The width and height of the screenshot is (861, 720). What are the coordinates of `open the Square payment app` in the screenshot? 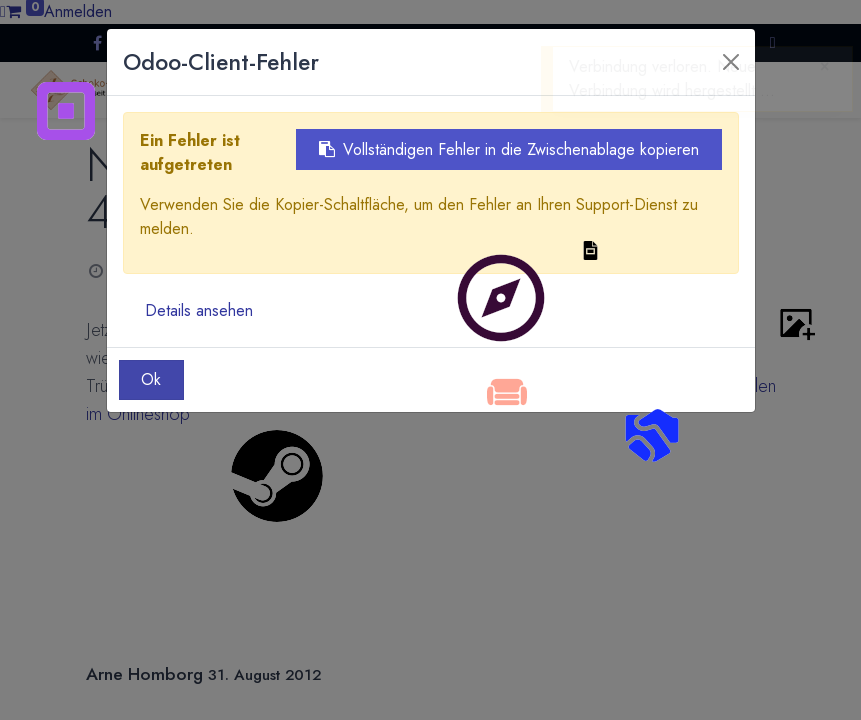 It's located at (66, 111).